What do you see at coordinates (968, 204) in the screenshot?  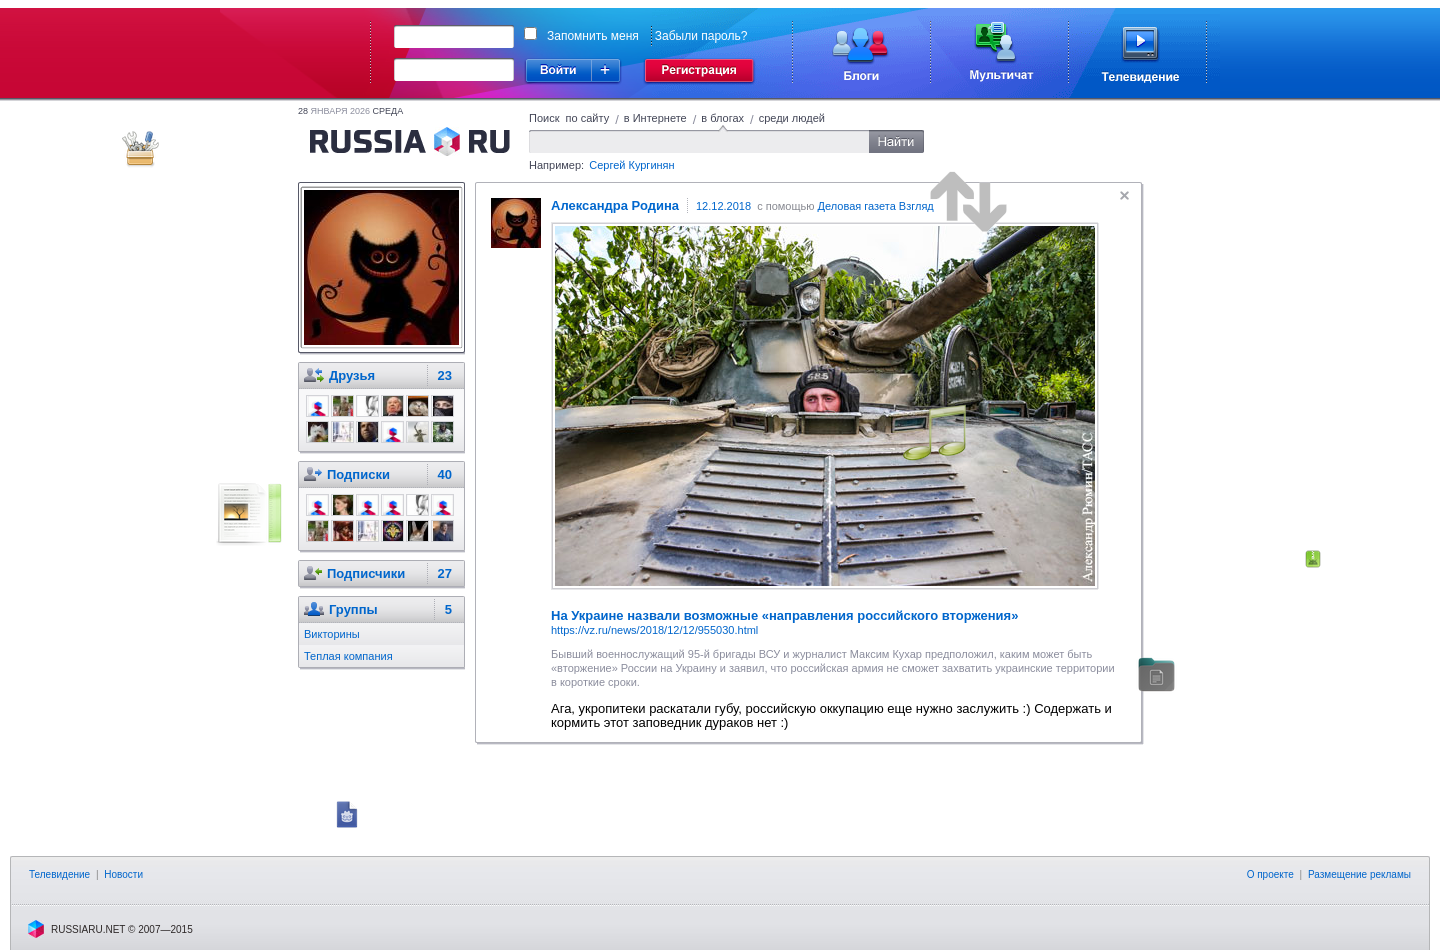 I see `sync or refresh email inbox` at bounding box center [968, 204].